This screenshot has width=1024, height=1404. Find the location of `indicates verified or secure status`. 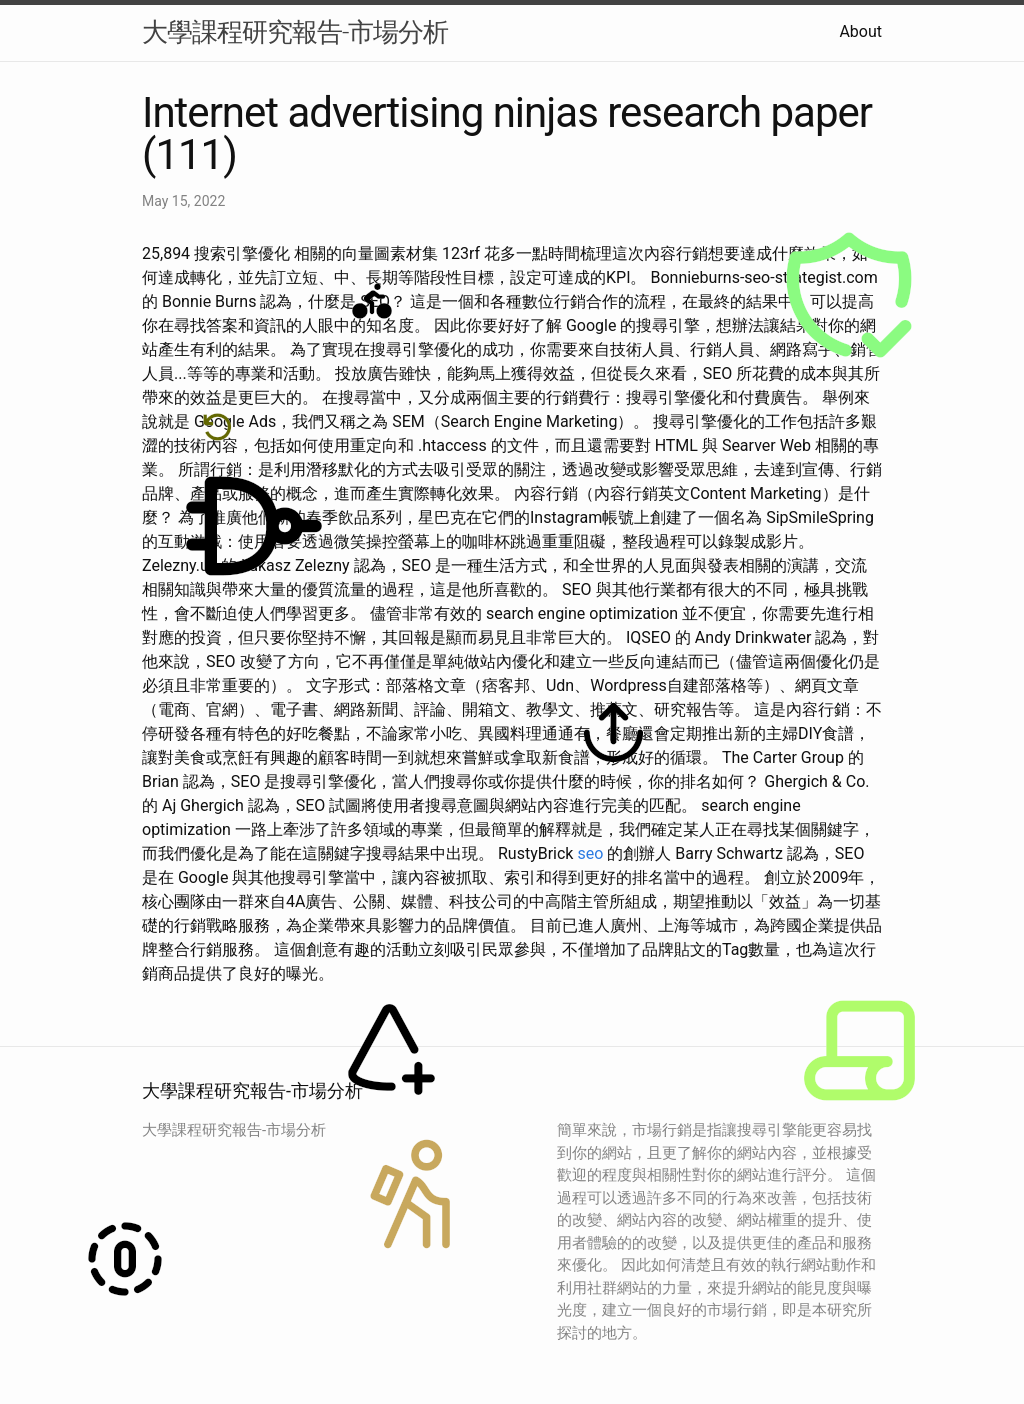

indicates verified or secure status is located at coordinates (849, 295).